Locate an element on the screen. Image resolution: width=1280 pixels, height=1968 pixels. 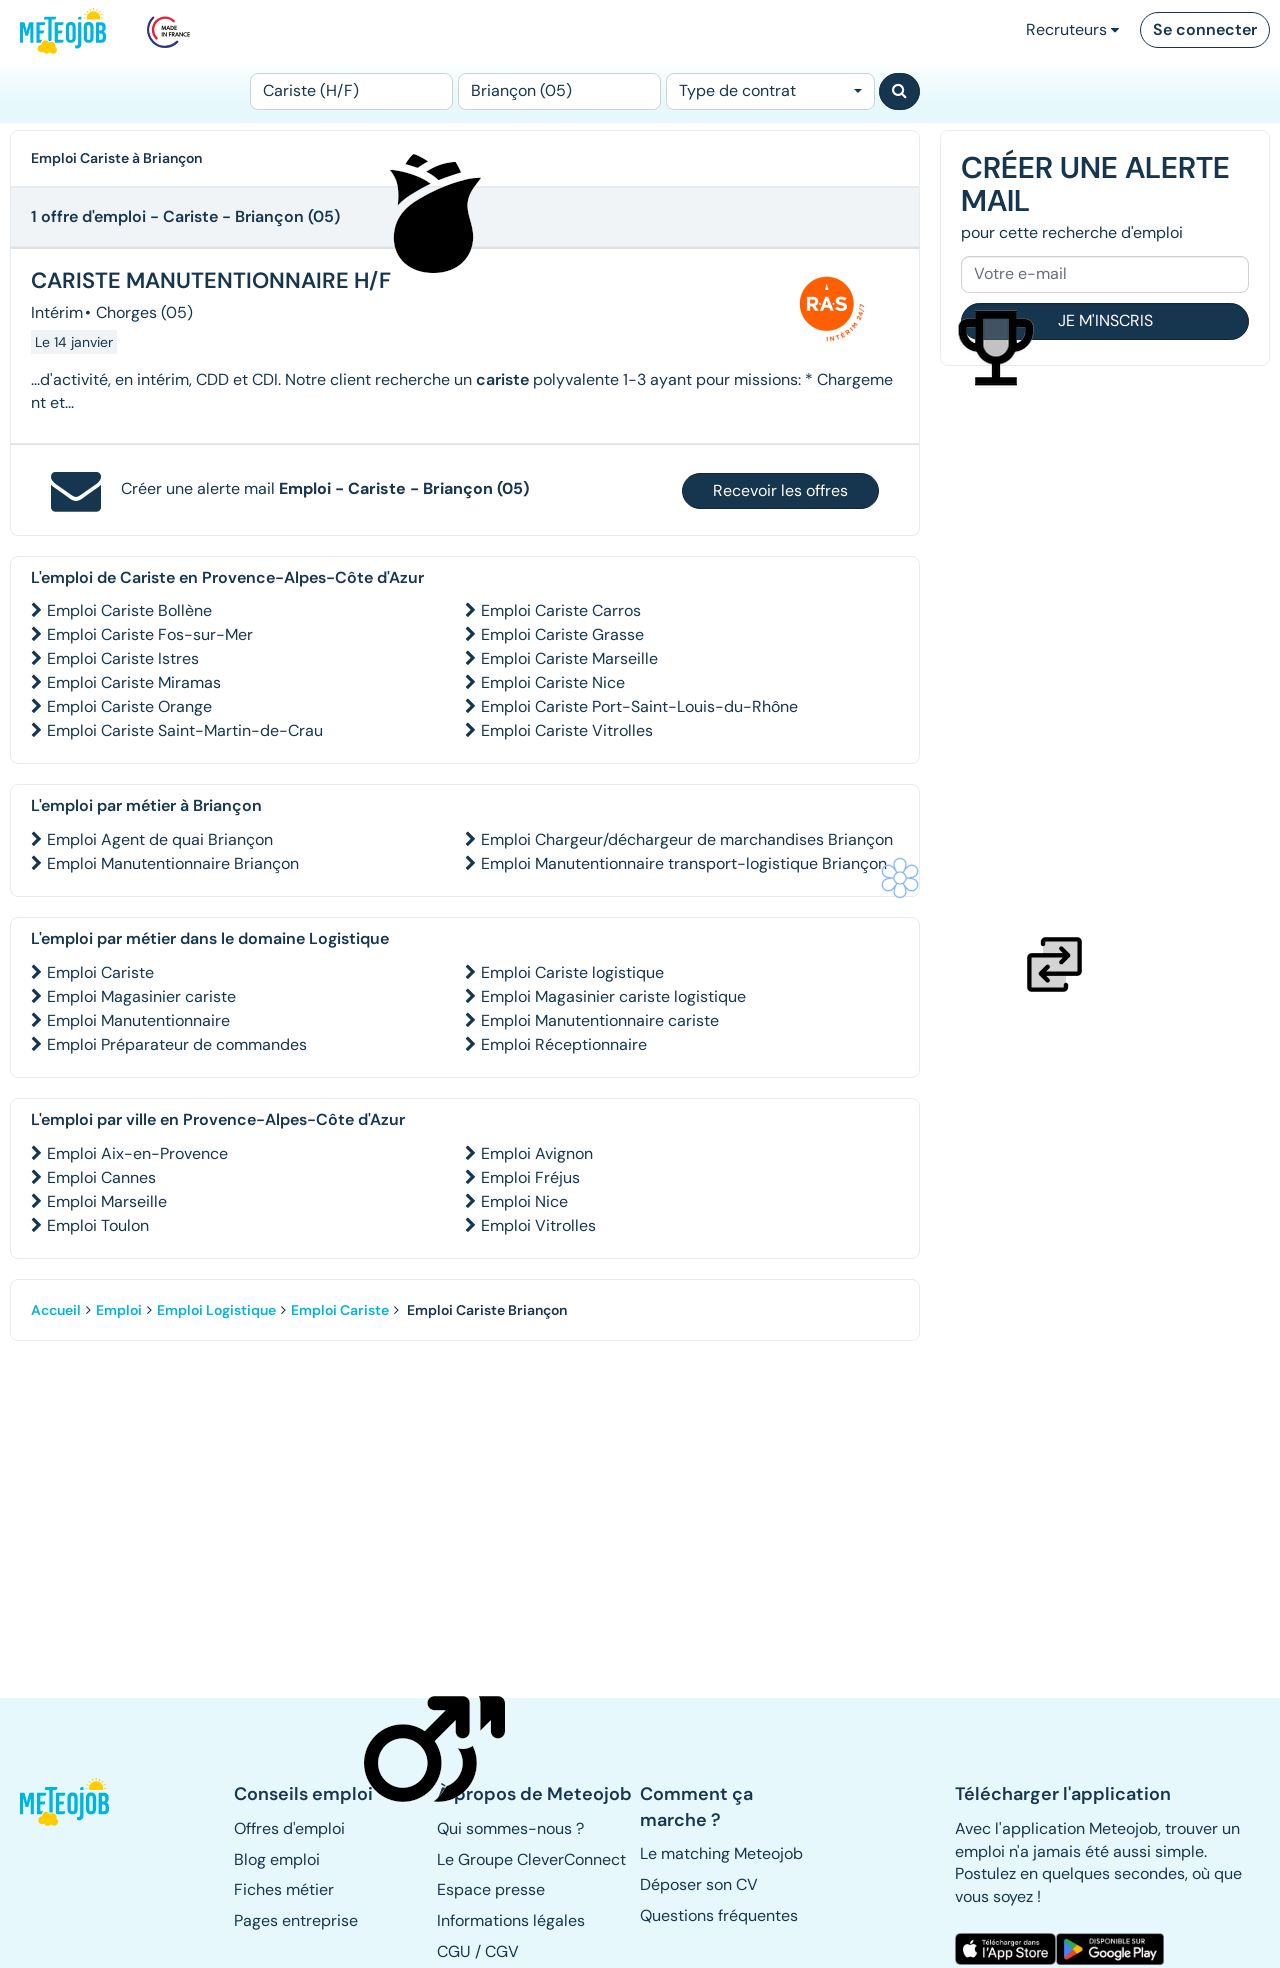
access floral or garden-related features is located at coordinates (433, 213).